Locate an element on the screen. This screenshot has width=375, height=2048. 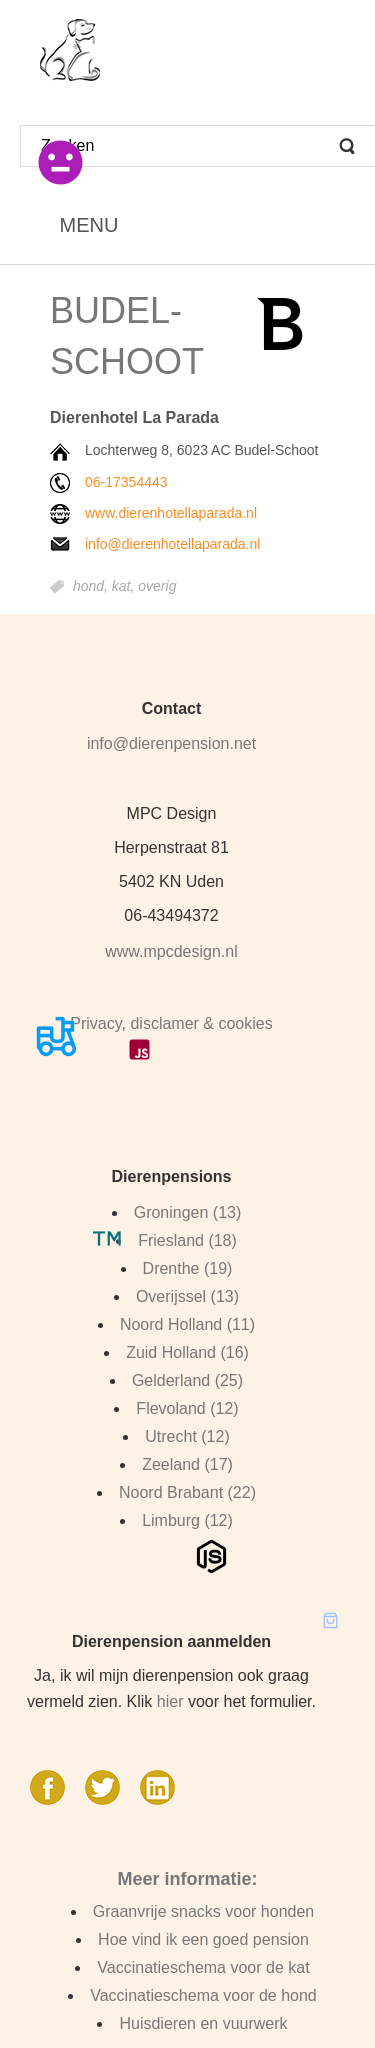
JavaScript programming language logo is located at coordinates (139, 1049).